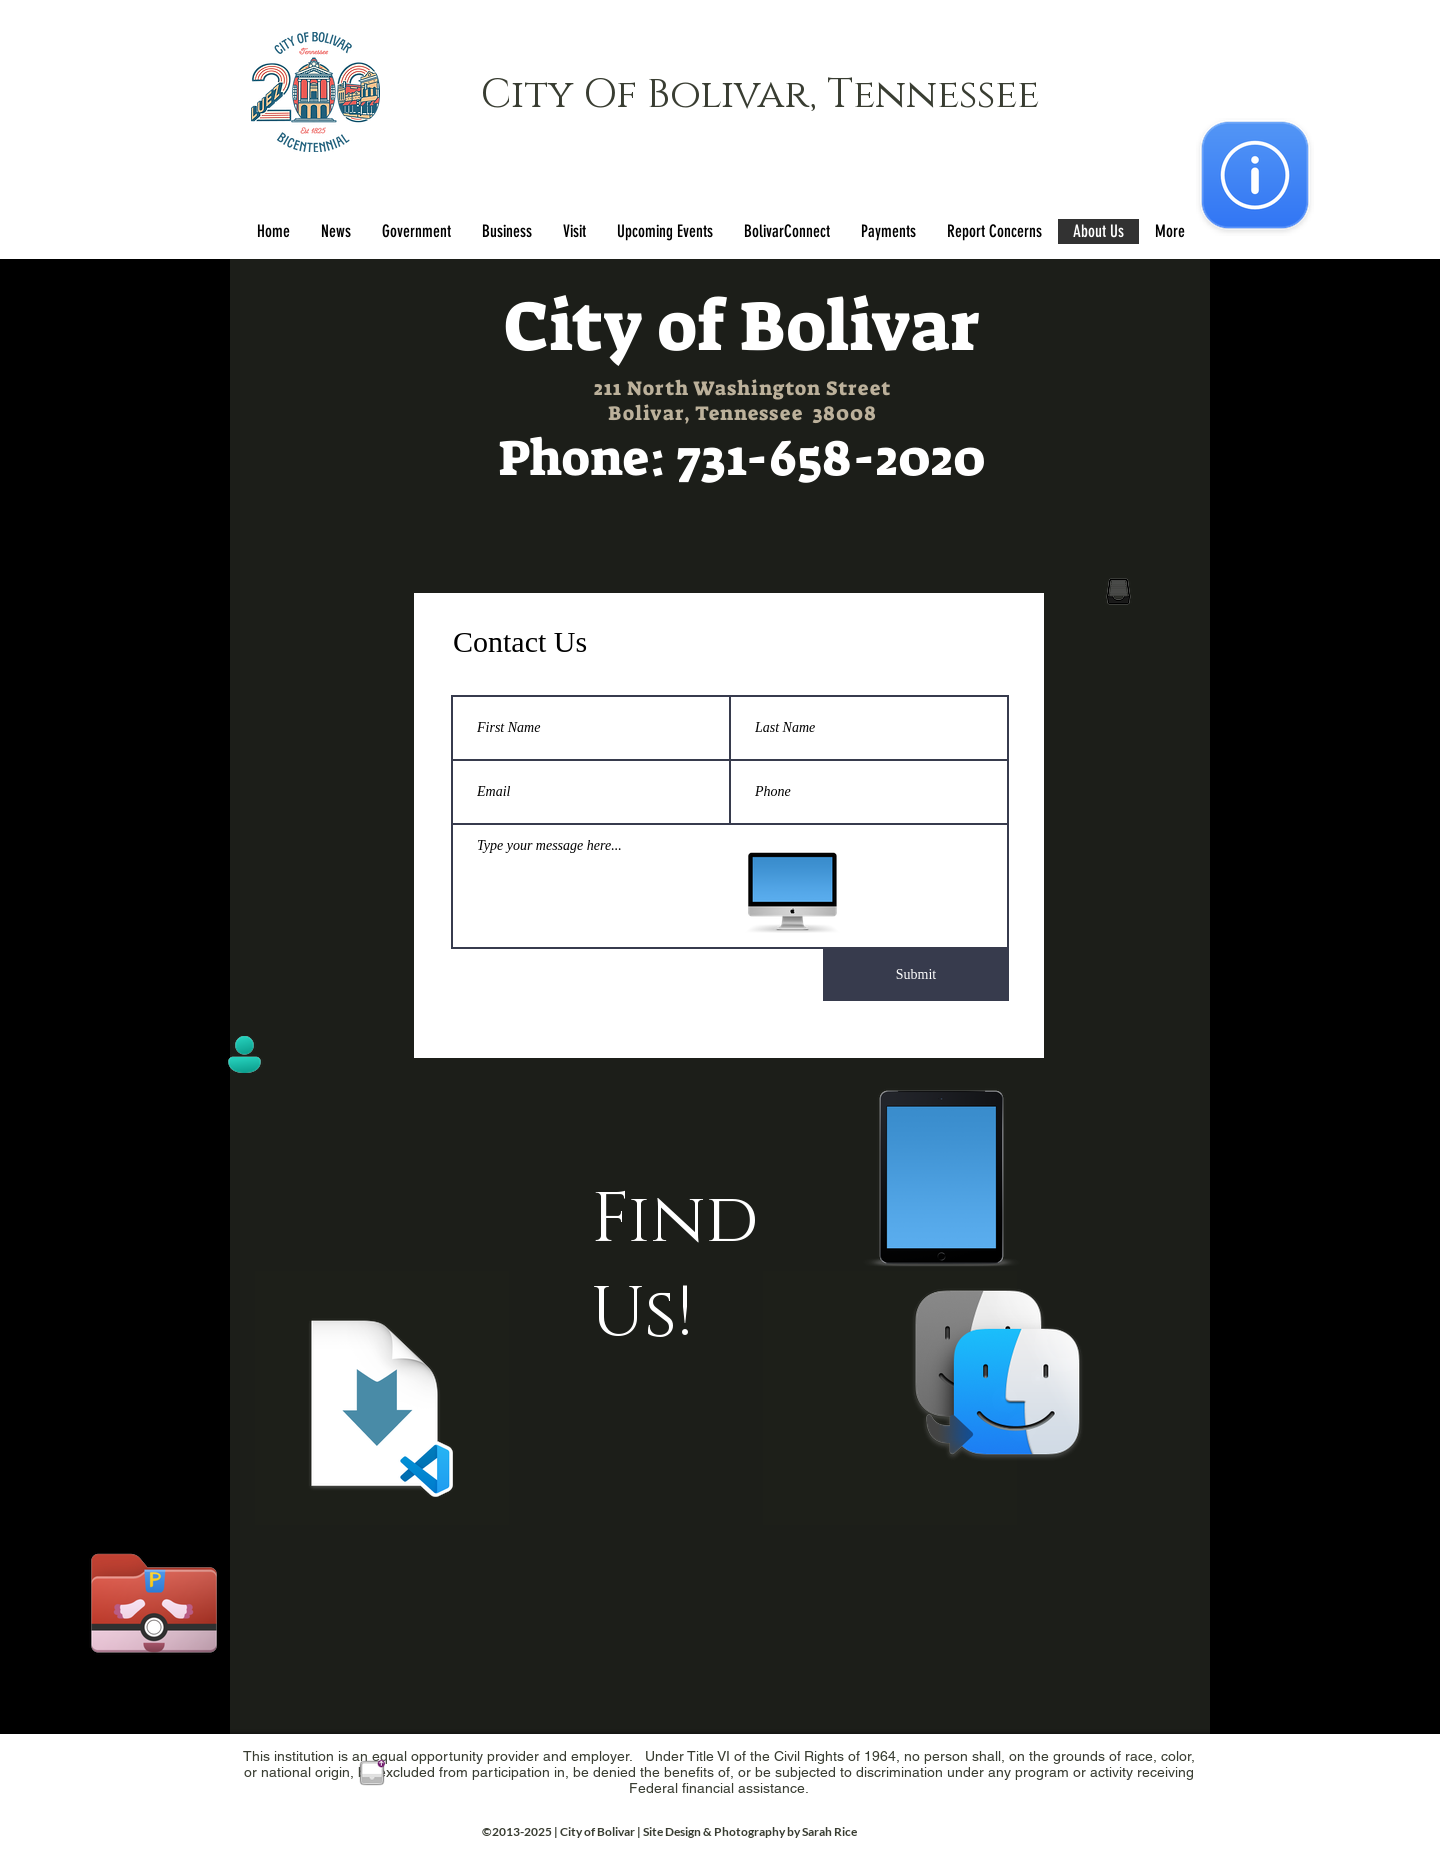 This screenshot has height=1849, width=1440. Describe the element at coordinates (792, 879) in the screenshot. I see `represents this mac in system preferences or network settings` at that location.